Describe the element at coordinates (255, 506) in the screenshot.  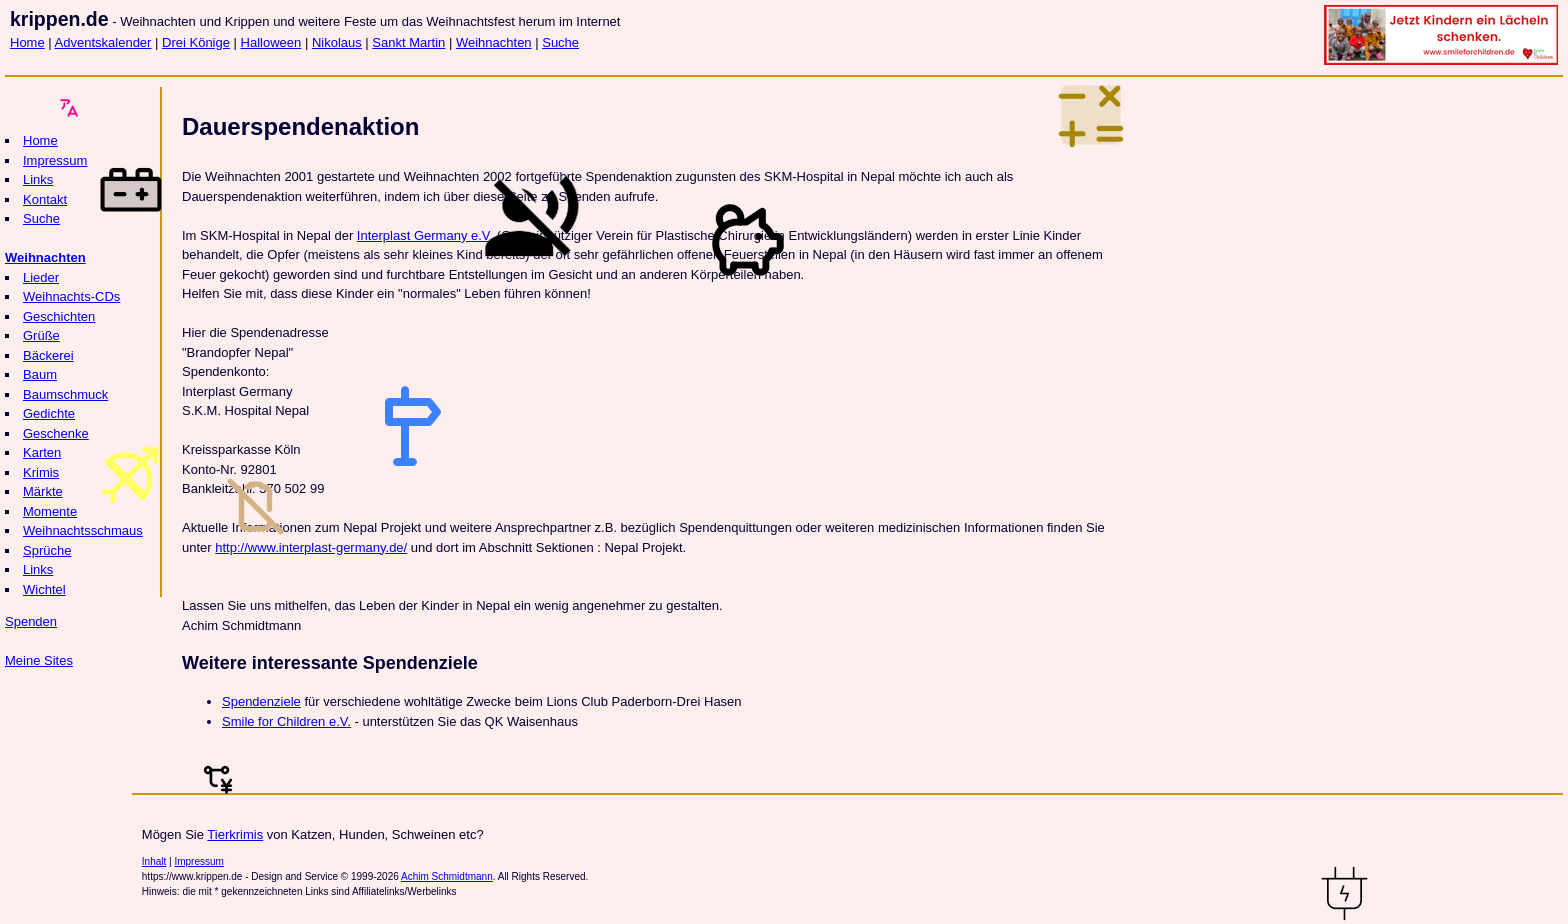
I see `battery unavailable or disabled` at that location.